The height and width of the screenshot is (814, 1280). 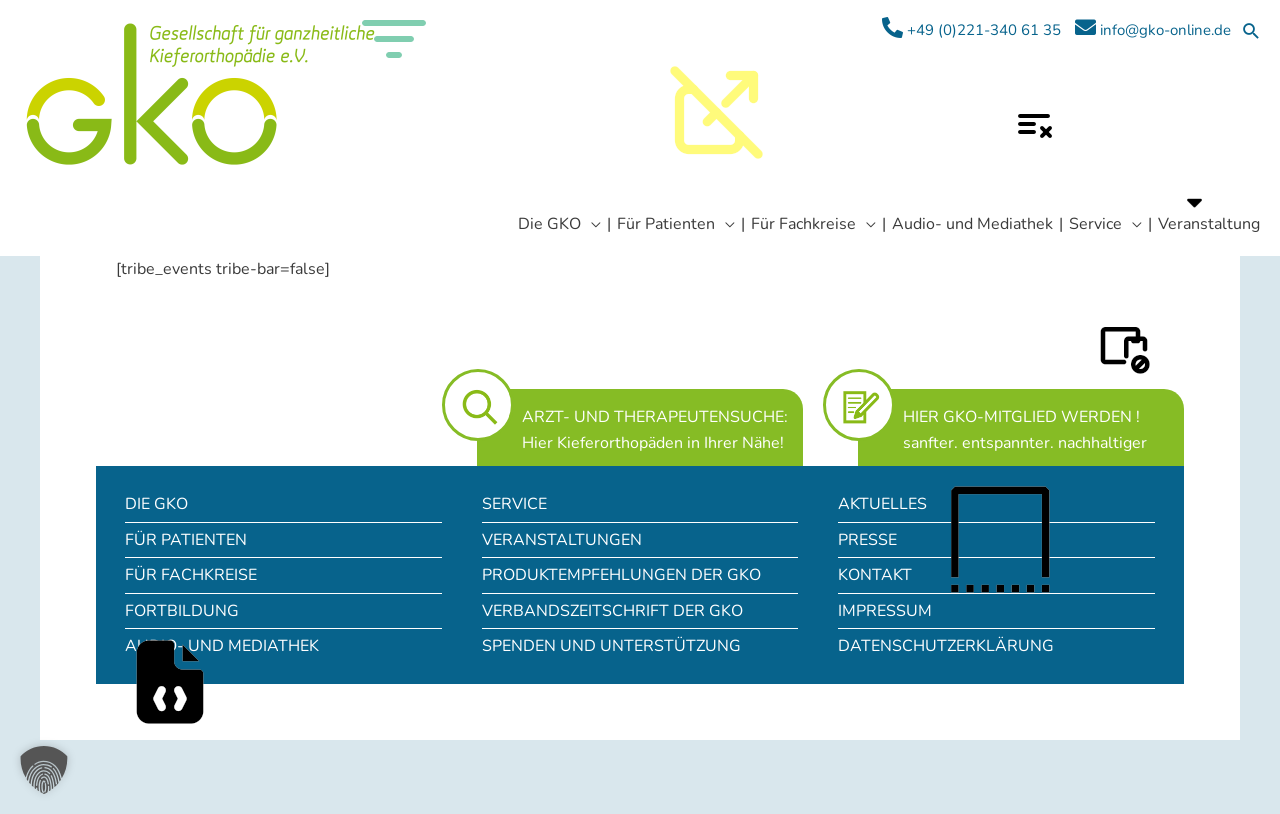 What do you see at coordinates (1194, 197) in the screenshot?
I see `sort items in descending order` at bounding box center [1194, 197].